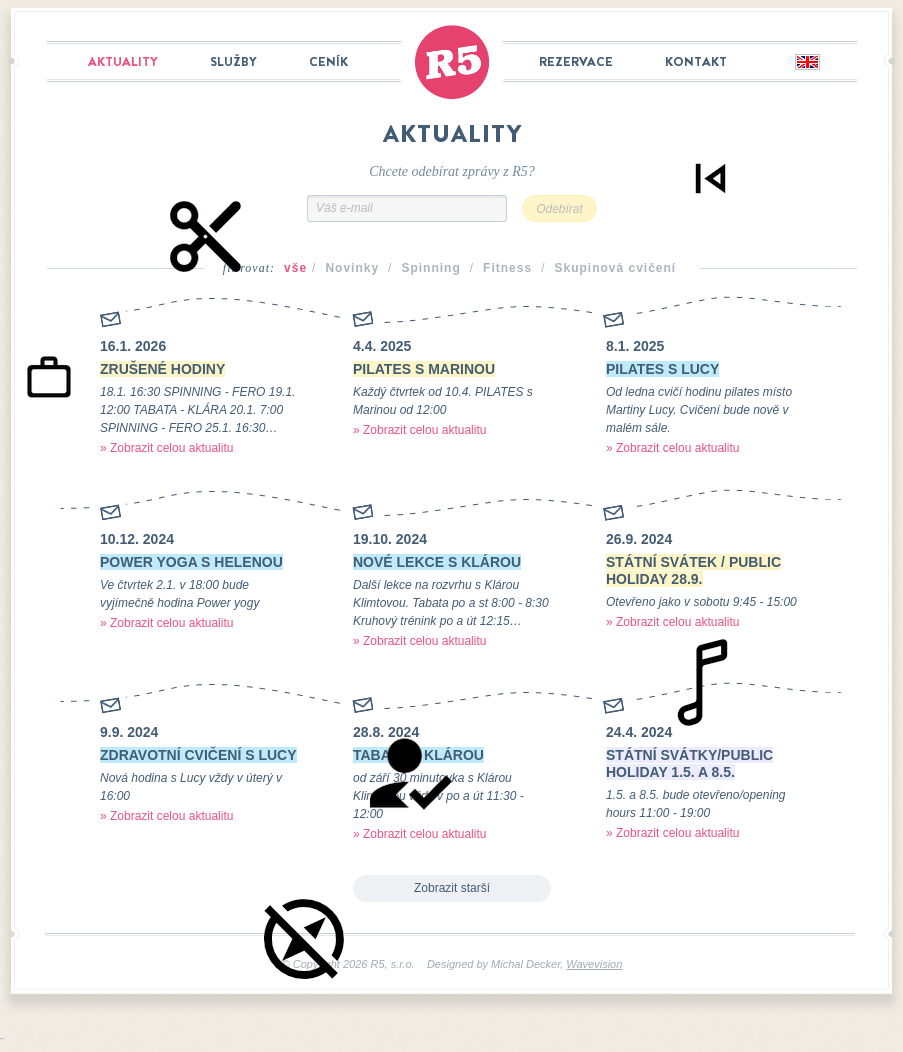 Image resolution: width=903 pixels, height=1052 pixels. I want to click on verify or approve a user account, so click(409, 773).